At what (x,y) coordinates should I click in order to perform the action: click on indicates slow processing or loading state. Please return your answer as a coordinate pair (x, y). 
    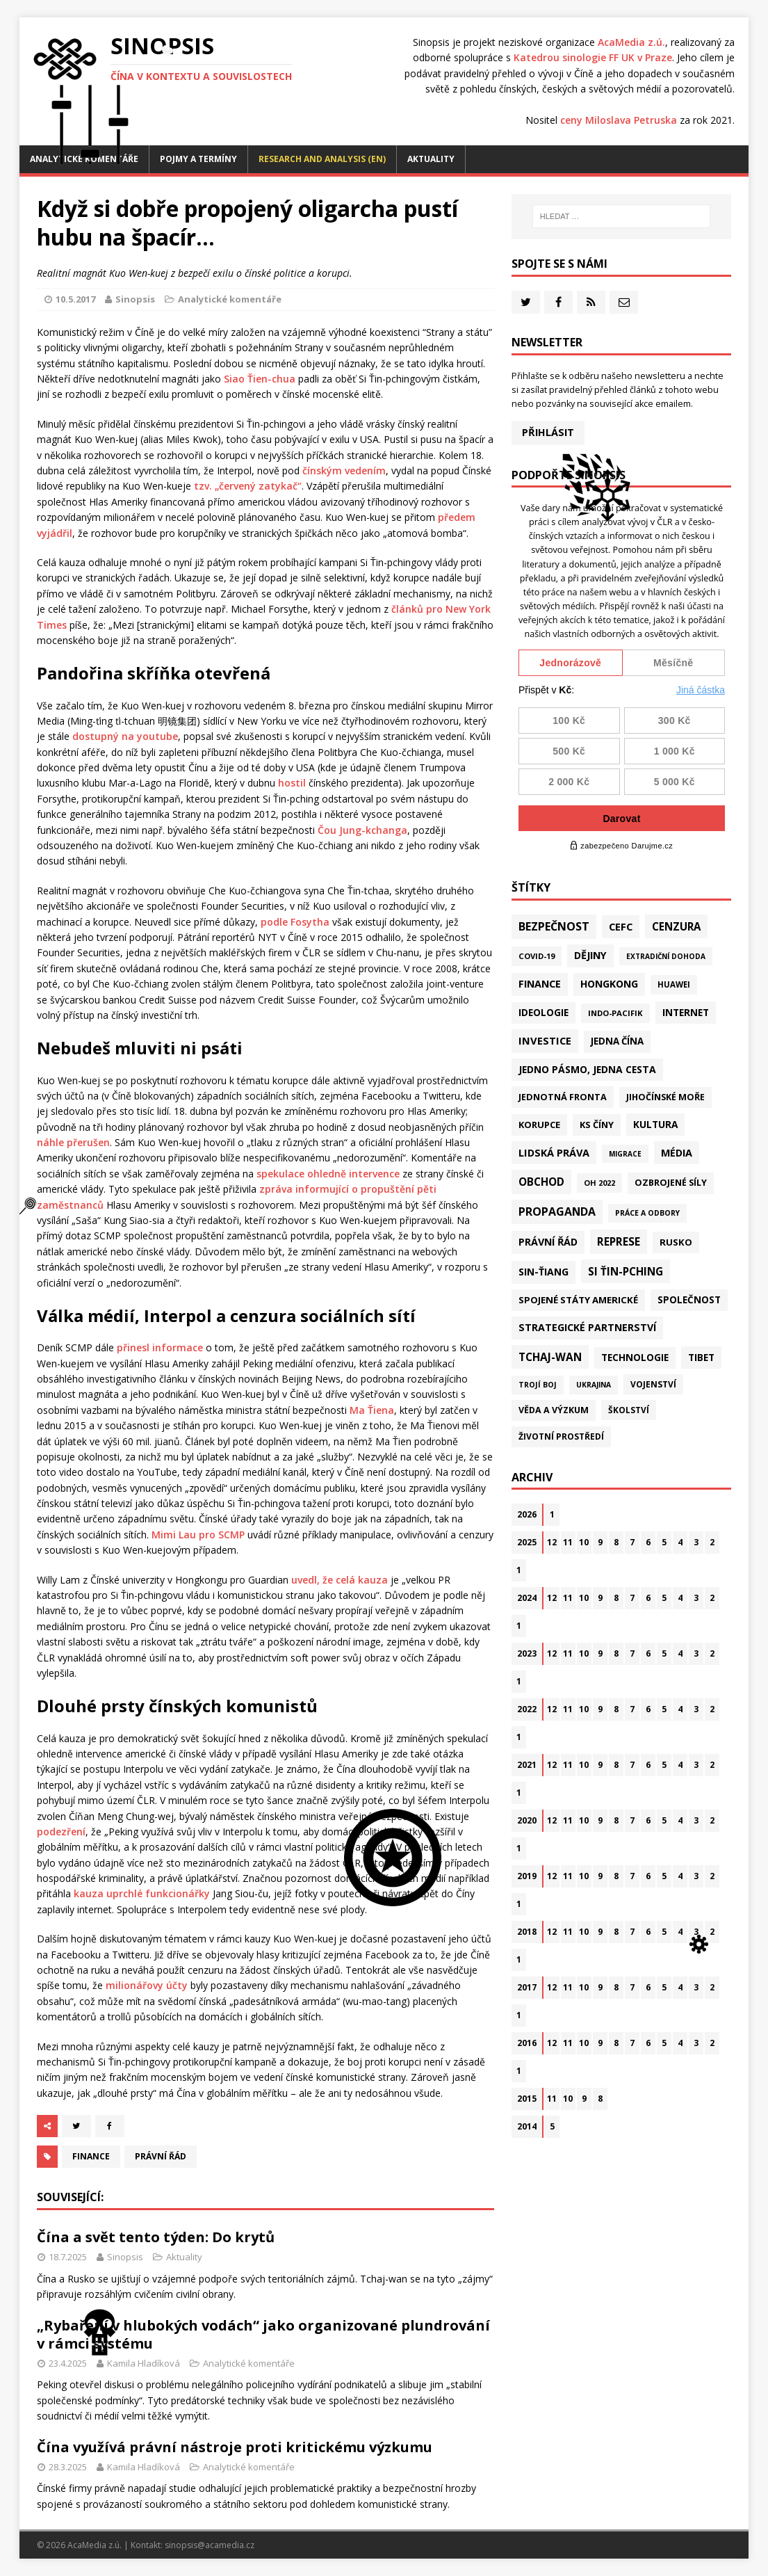
    Looking at the image, I should click on (698, 1944).